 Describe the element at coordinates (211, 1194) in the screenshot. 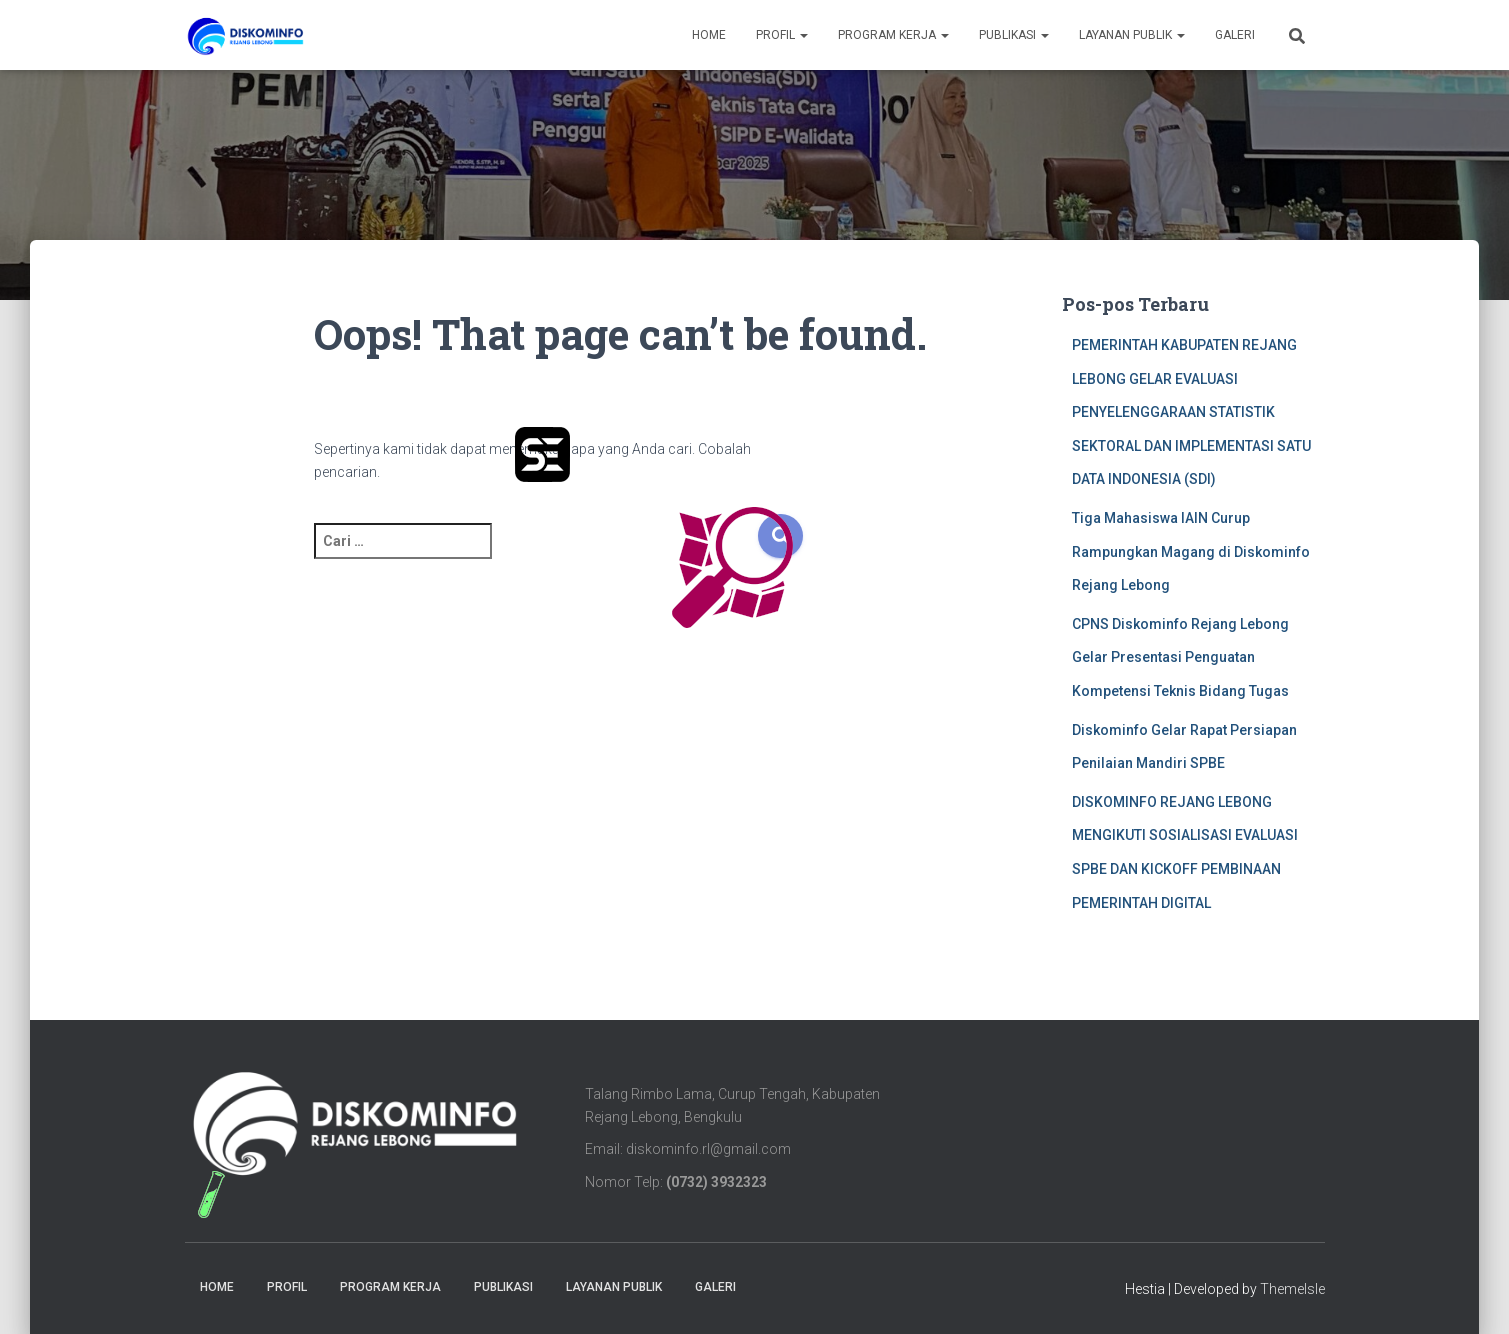

I see `jekyll static site generator logo` at that location.